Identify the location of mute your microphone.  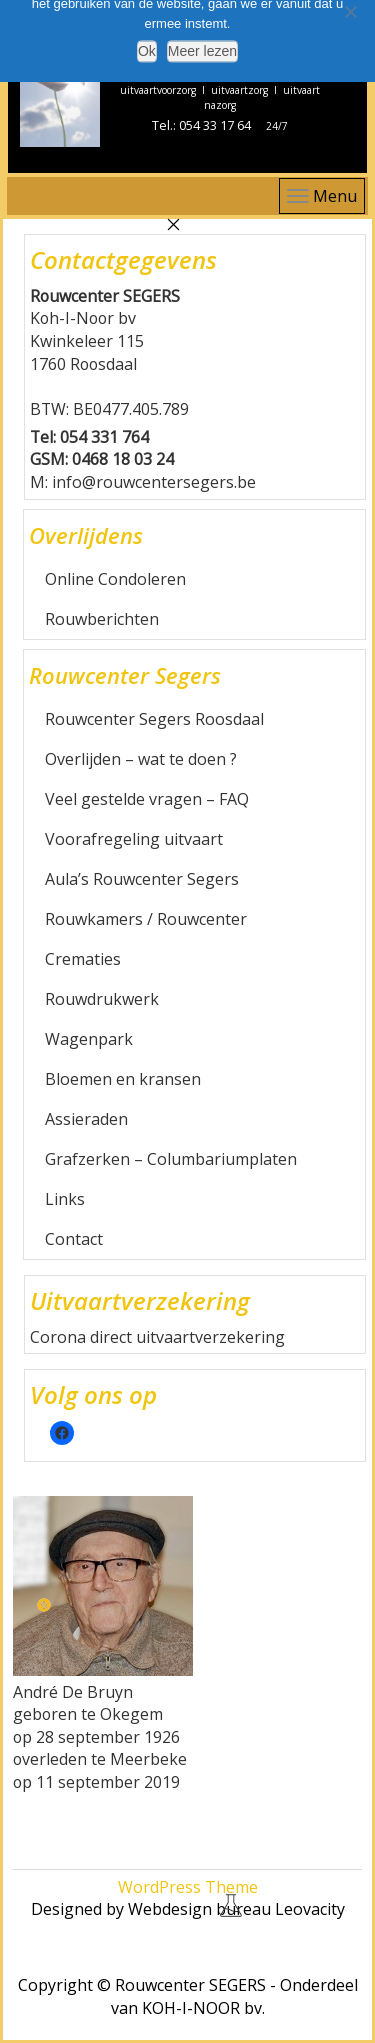
(44, 1605).